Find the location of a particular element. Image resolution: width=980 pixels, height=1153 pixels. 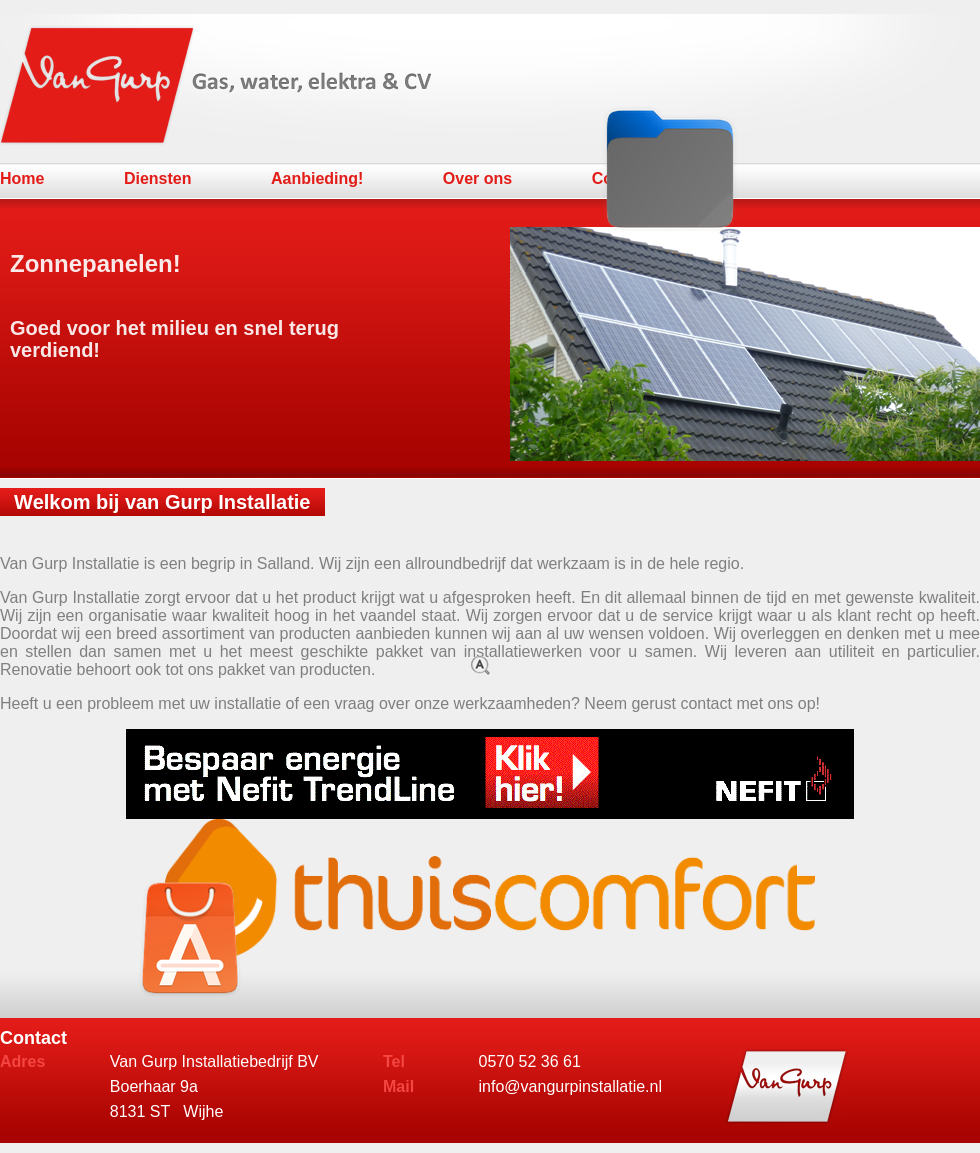

open the app store to browse and download applications is located at coordinates (190, 938).